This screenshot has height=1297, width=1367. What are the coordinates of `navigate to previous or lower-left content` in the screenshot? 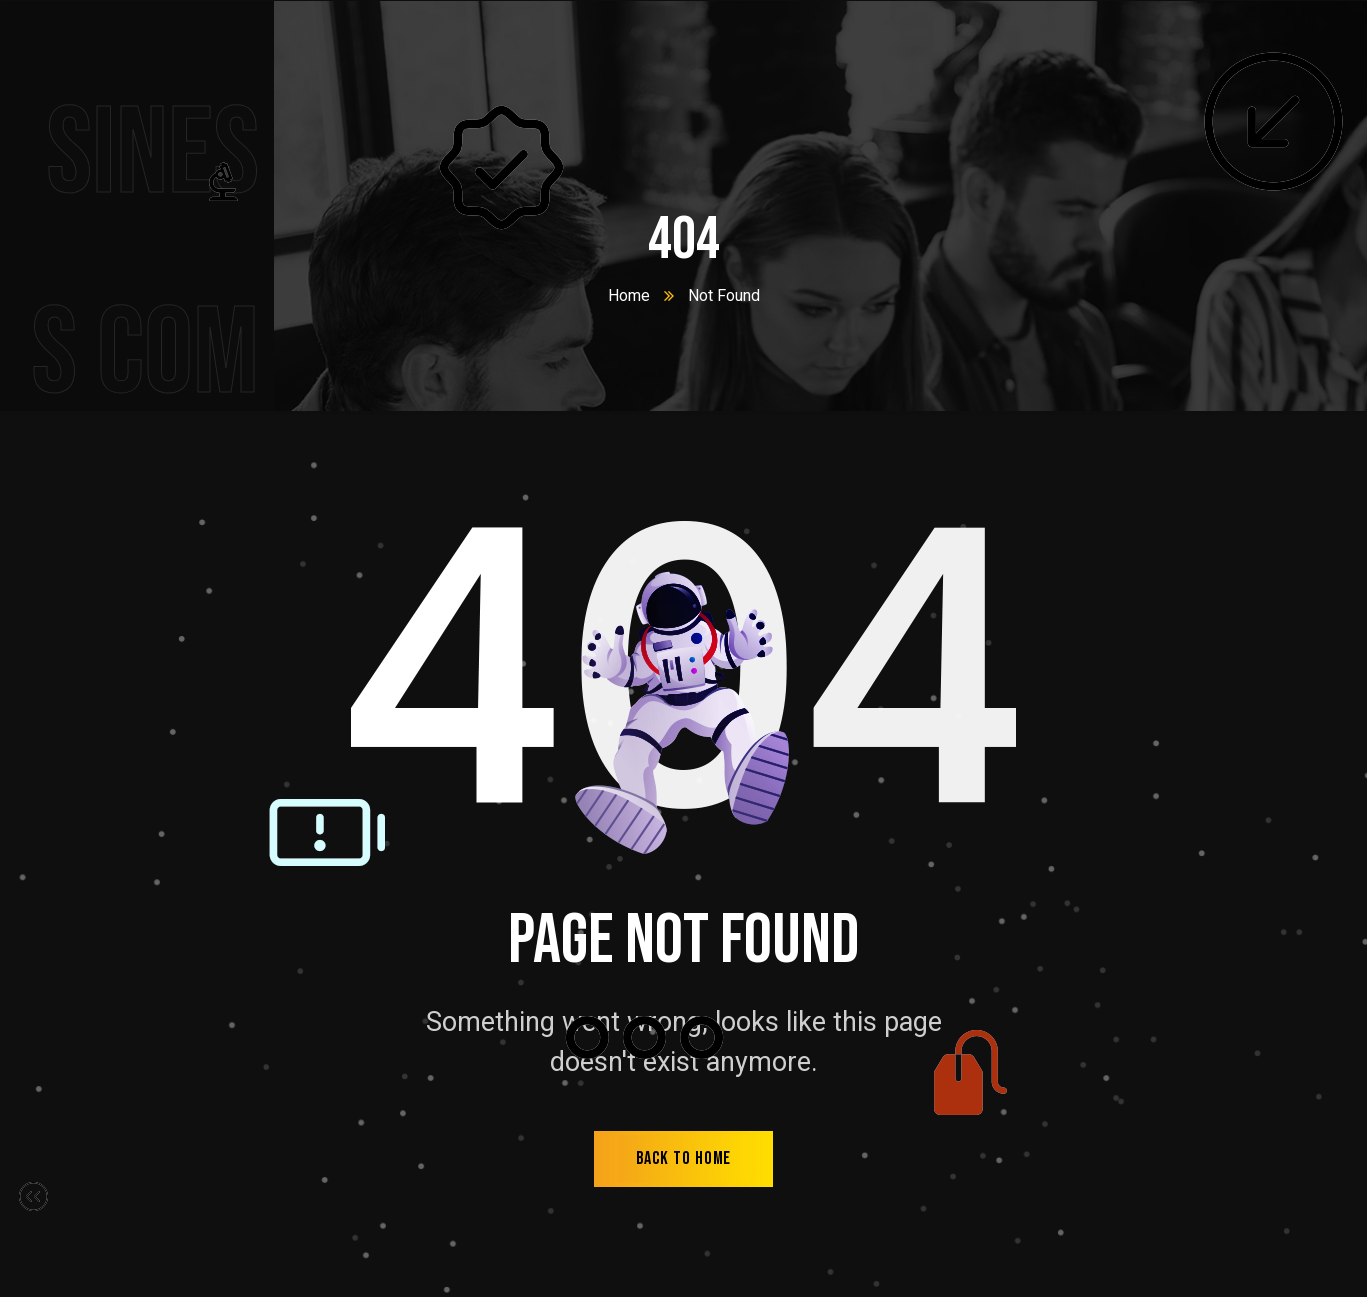 It's located at (1273, 121).